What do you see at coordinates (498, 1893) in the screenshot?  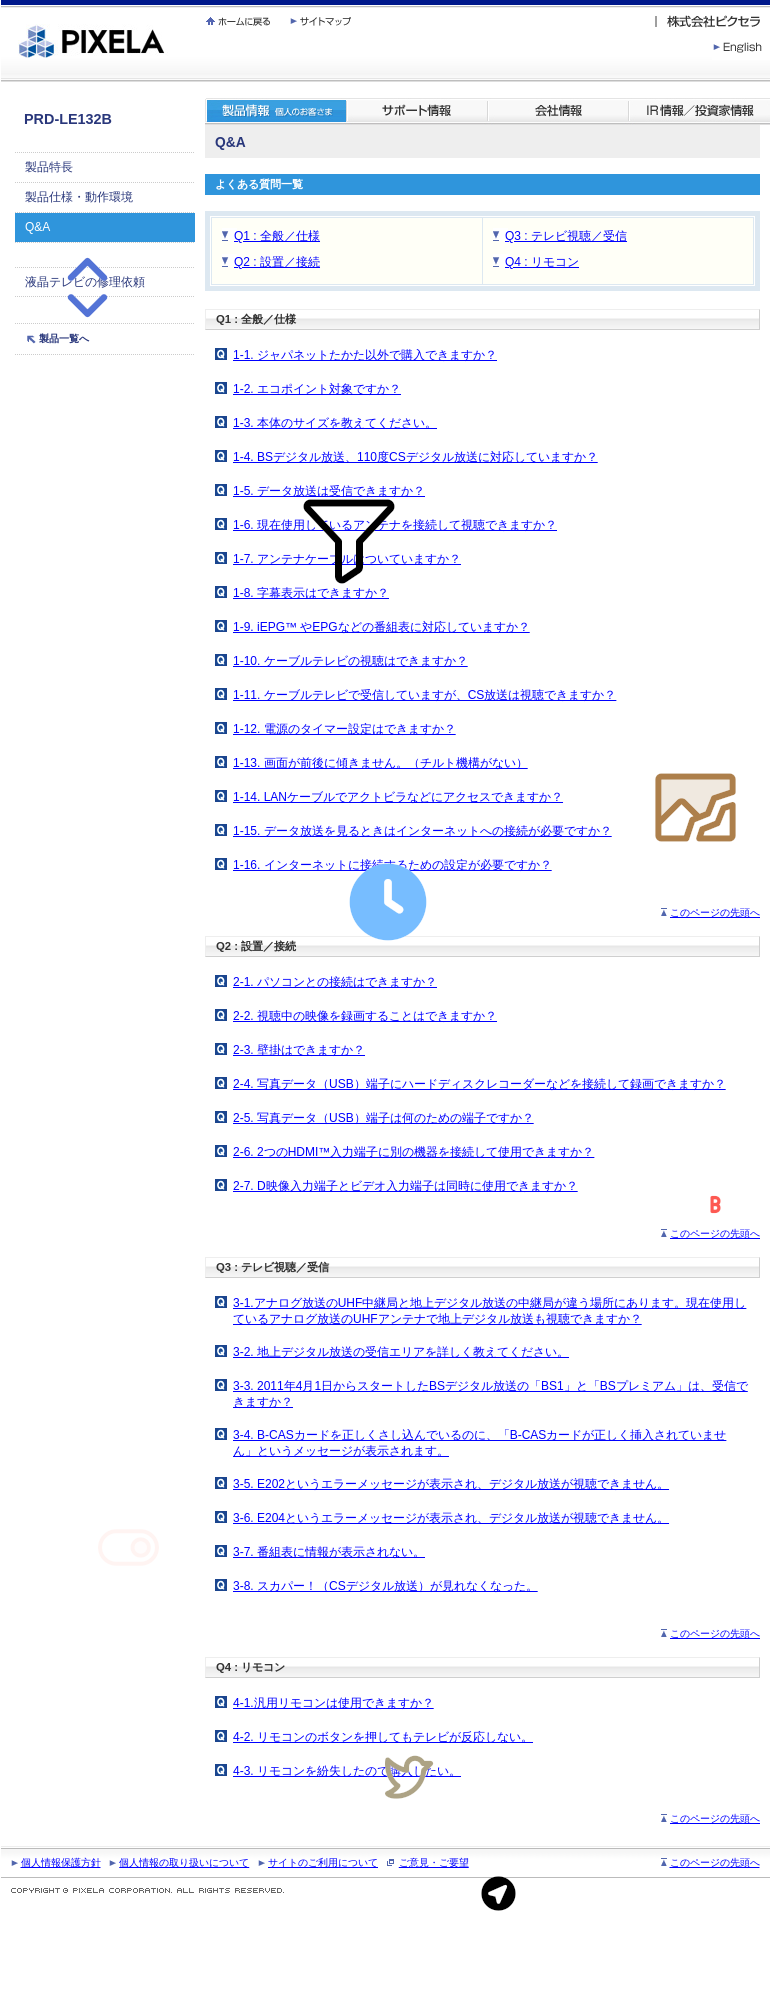 I see `access location services` at bounding box center [498, 1893].